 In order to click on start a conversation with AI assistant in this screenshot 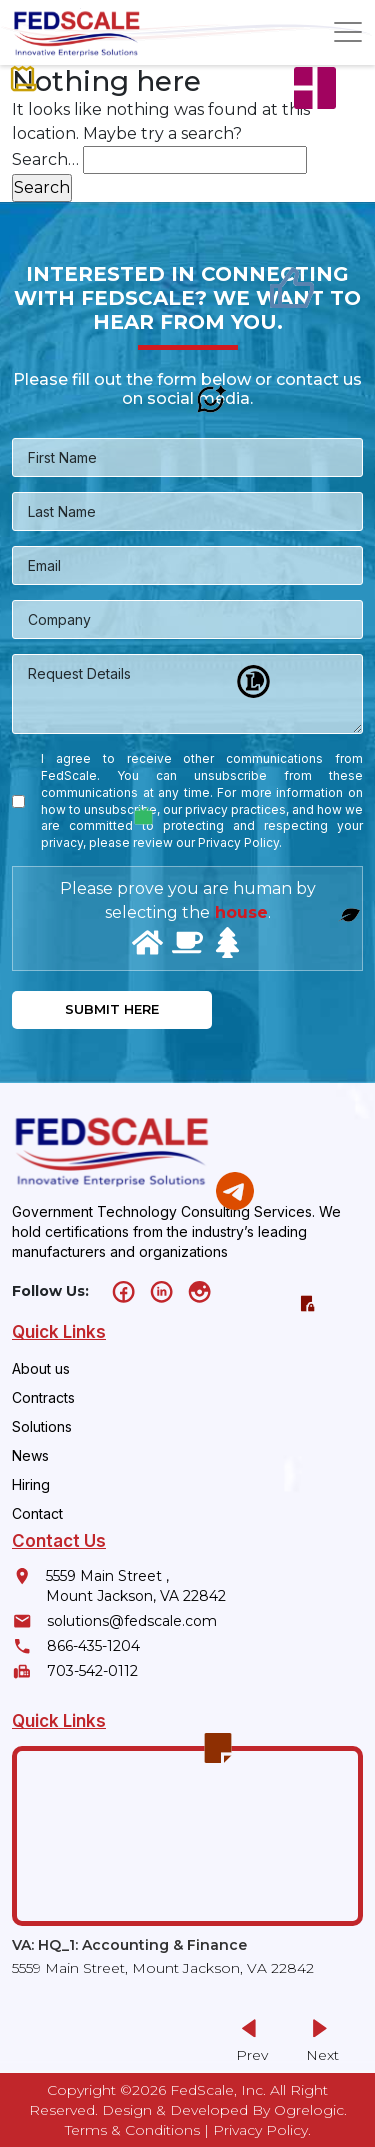, I will do `click(210, 399)`.